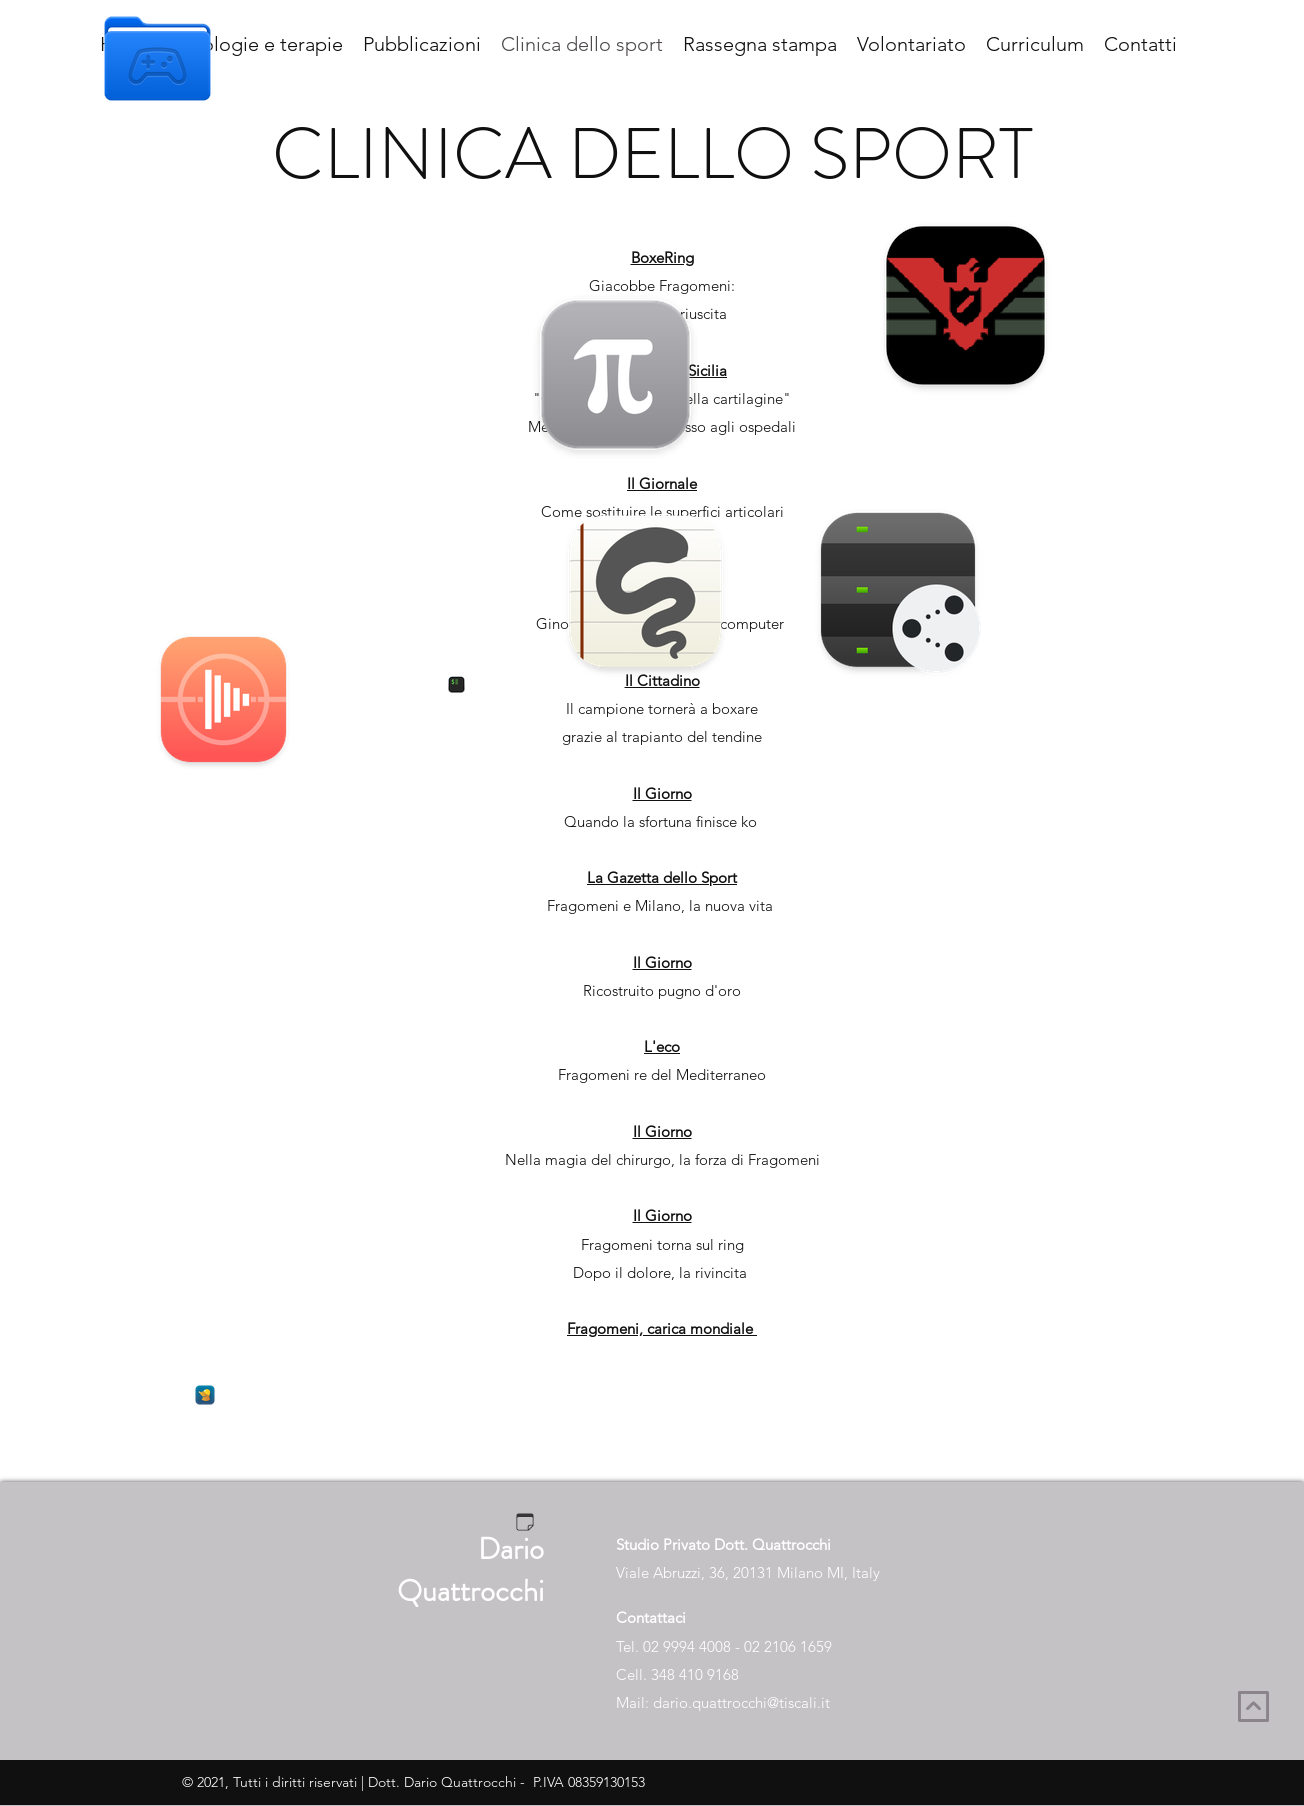  Describe the element at coordinates (615, 374) in the screenshot. I see `open mathematics or calculator application` at that location.